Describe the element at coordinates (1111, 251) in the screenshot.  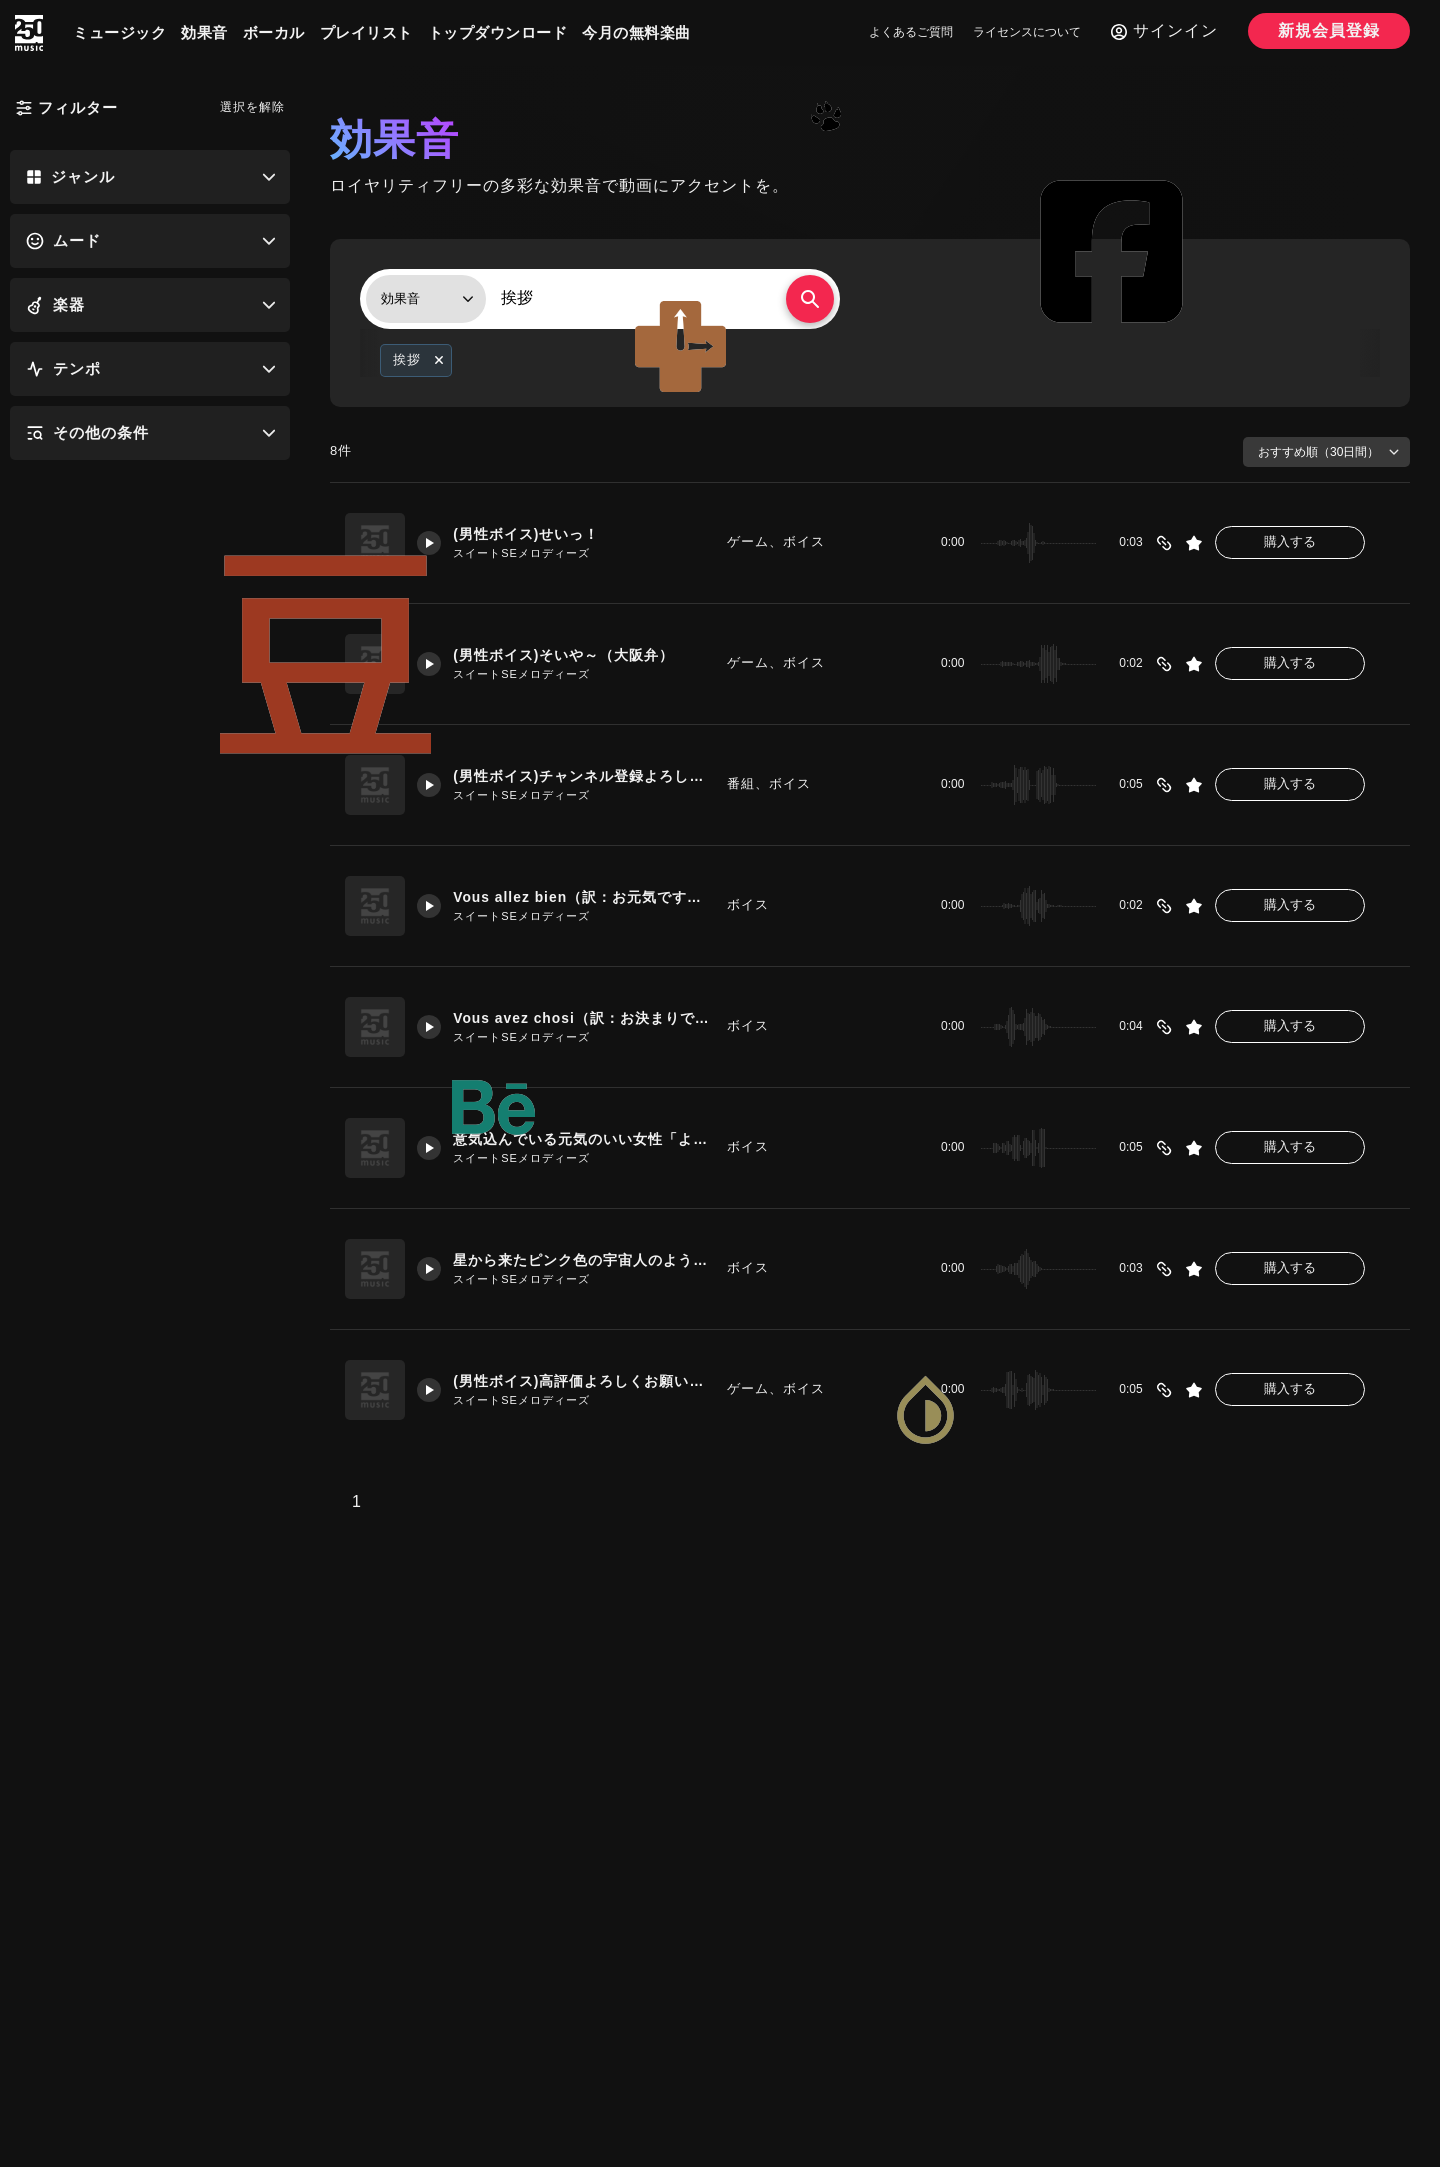
I see `link to facebook profile or page` at that location.